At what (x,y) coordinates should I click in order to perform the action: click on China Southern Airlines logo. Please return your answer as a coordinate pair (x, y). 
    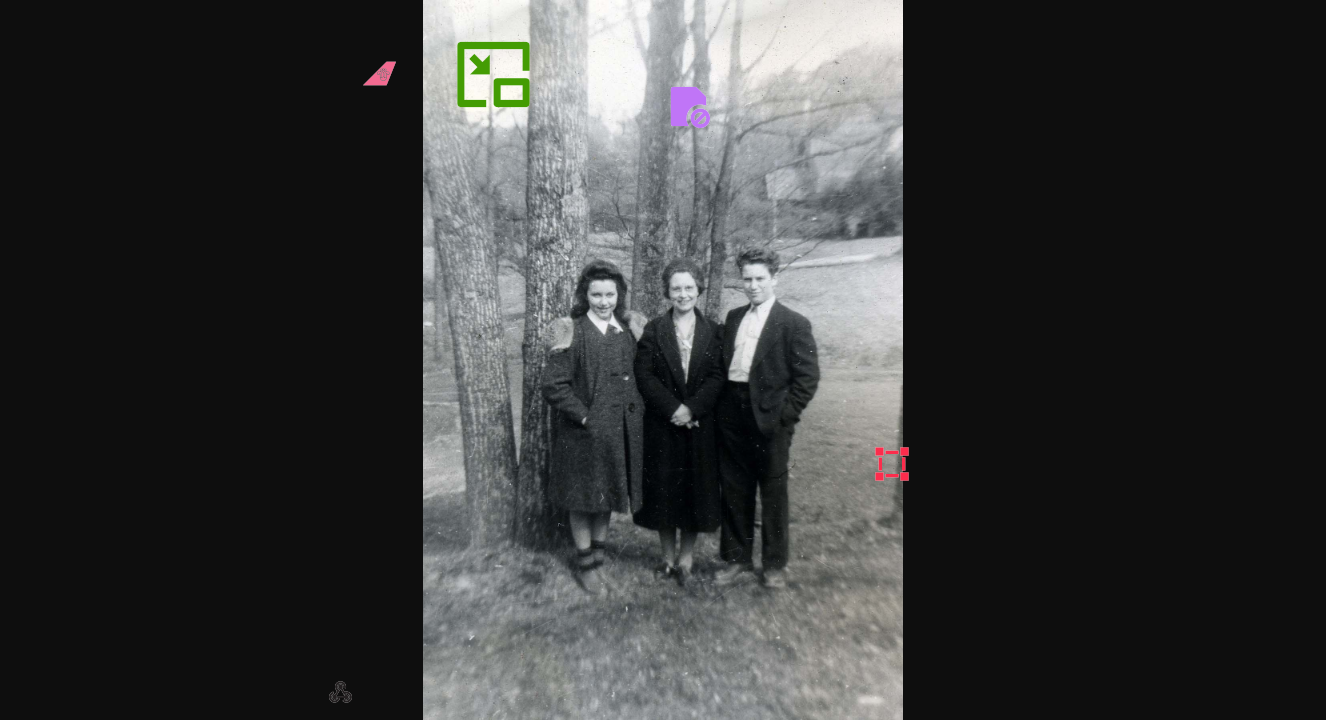
    Looking at the image, I should click on (379, 73).